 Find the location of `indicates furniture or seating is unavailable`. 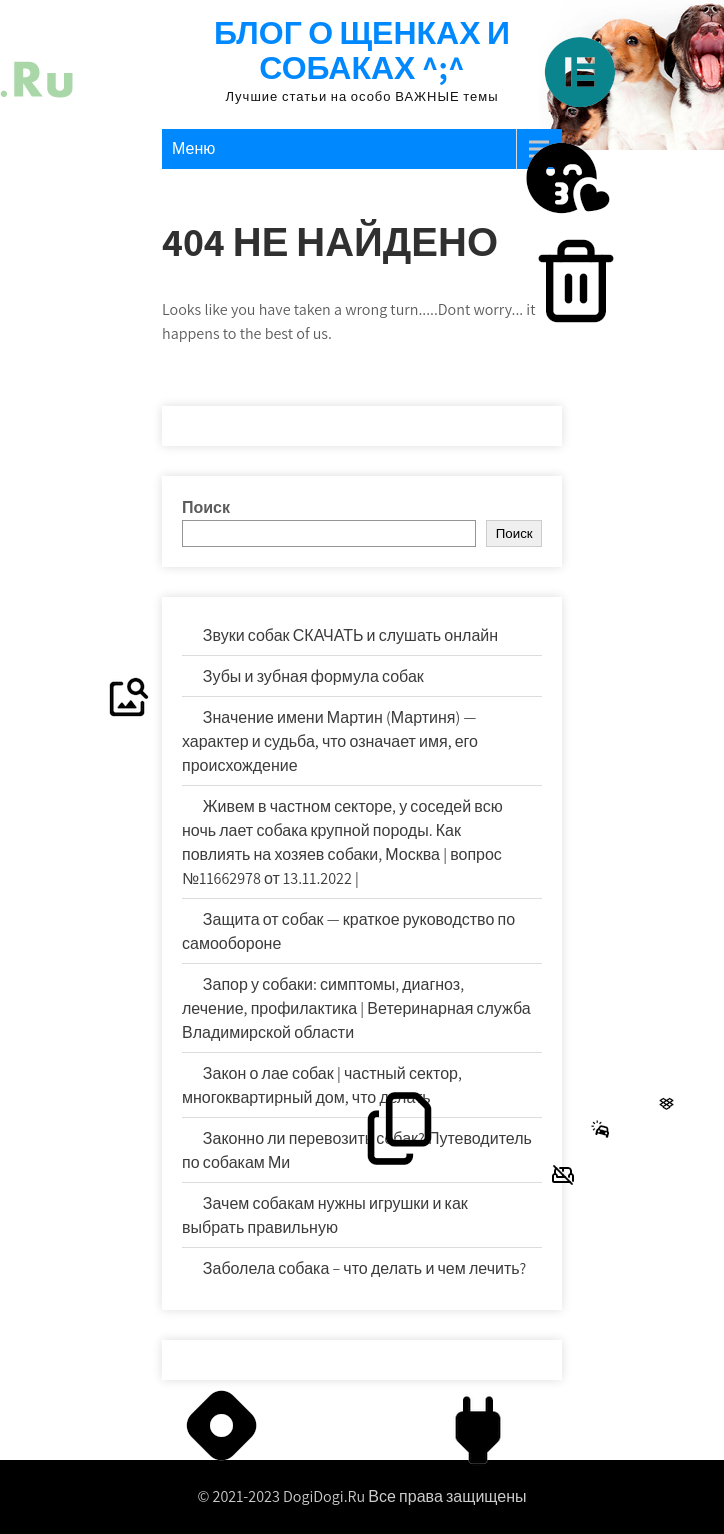

indicates furniture or seating is unavailable is located at coordinates (563, 1175).